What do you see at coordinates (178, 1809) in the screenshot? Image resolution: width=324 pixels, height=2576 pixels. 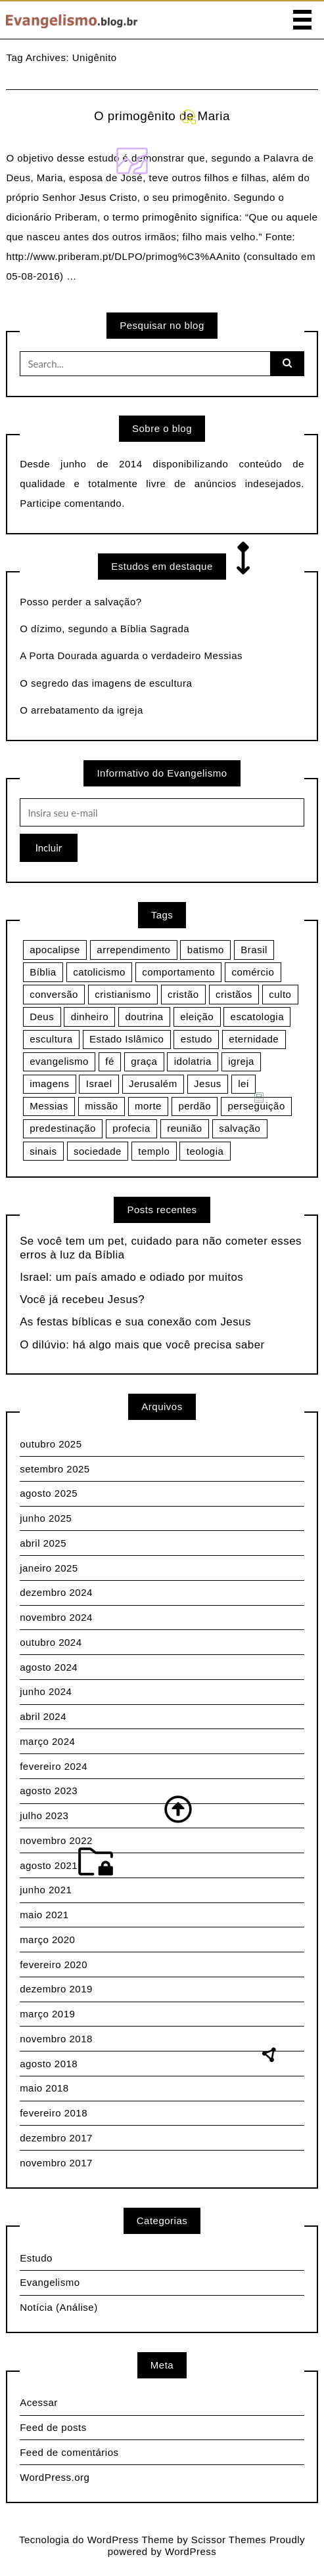 I see `scroll to top of page` at bounding box center [178, 1809].